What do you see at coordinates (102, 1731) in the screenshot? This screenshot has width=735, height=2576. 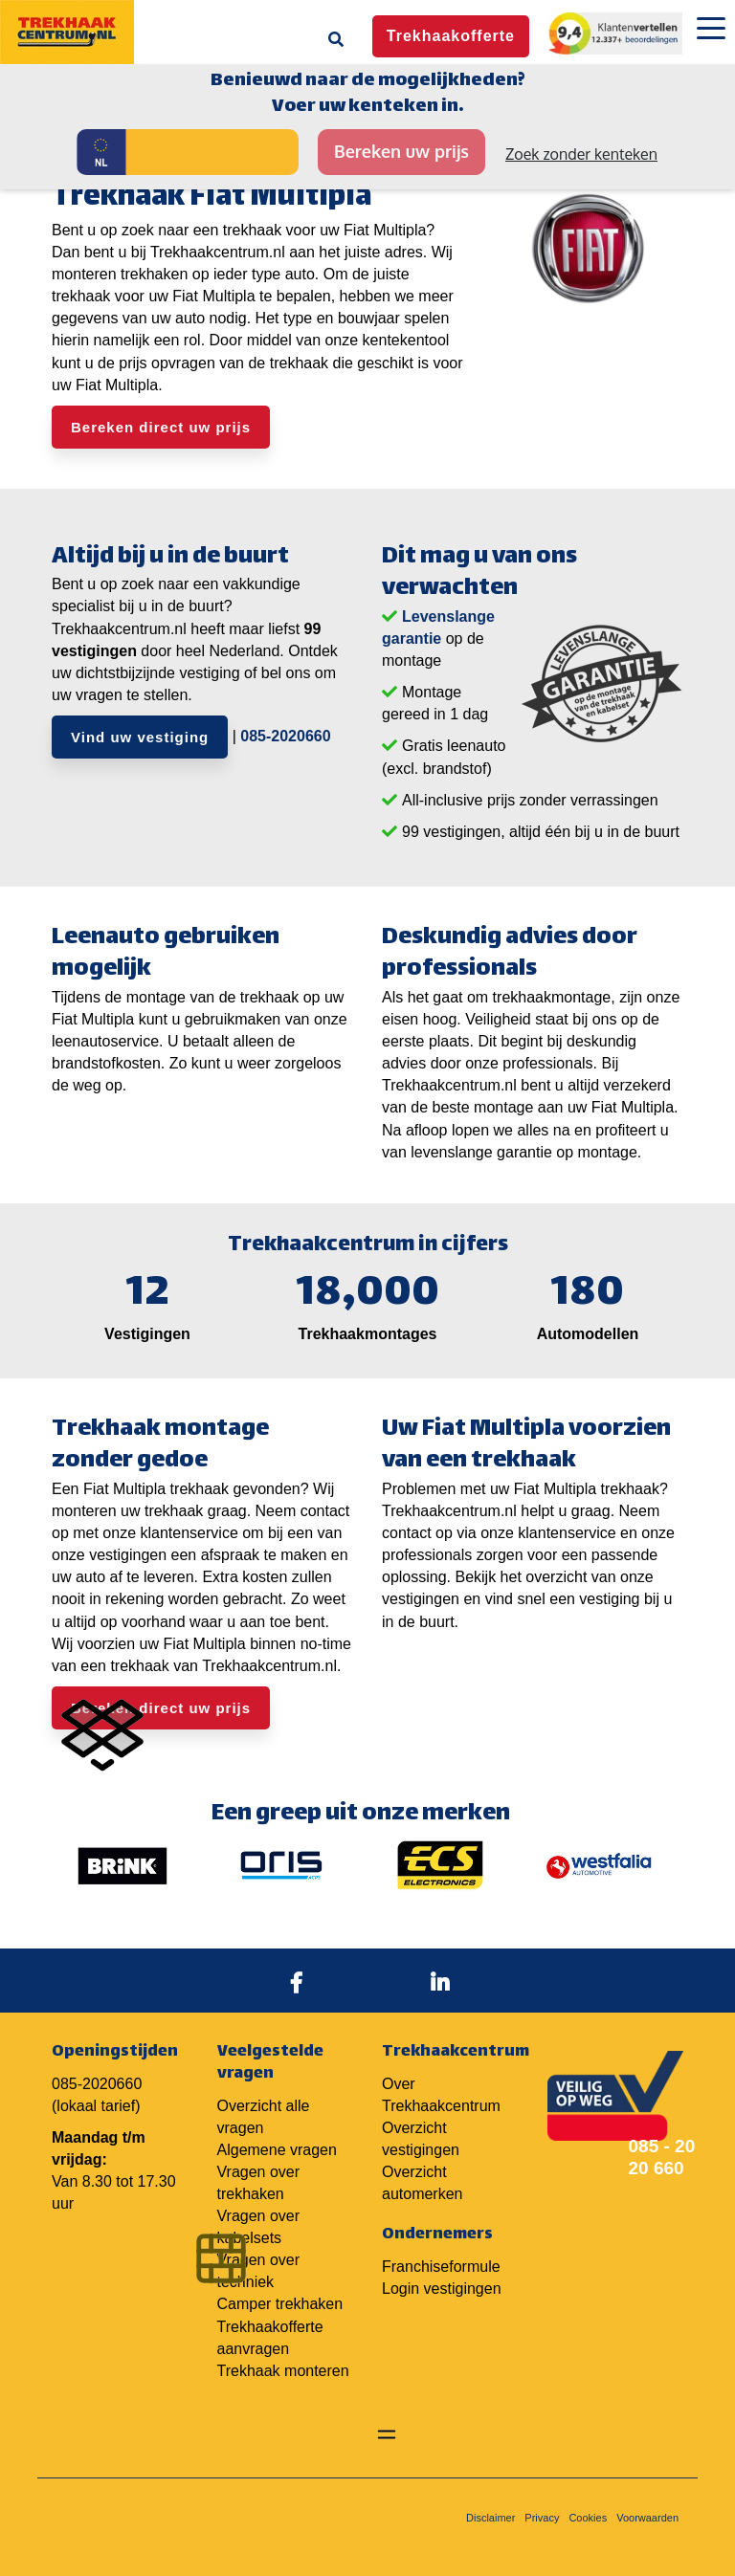 I see `access Dropbox cloud storage` at bounding box center [102, 1731].